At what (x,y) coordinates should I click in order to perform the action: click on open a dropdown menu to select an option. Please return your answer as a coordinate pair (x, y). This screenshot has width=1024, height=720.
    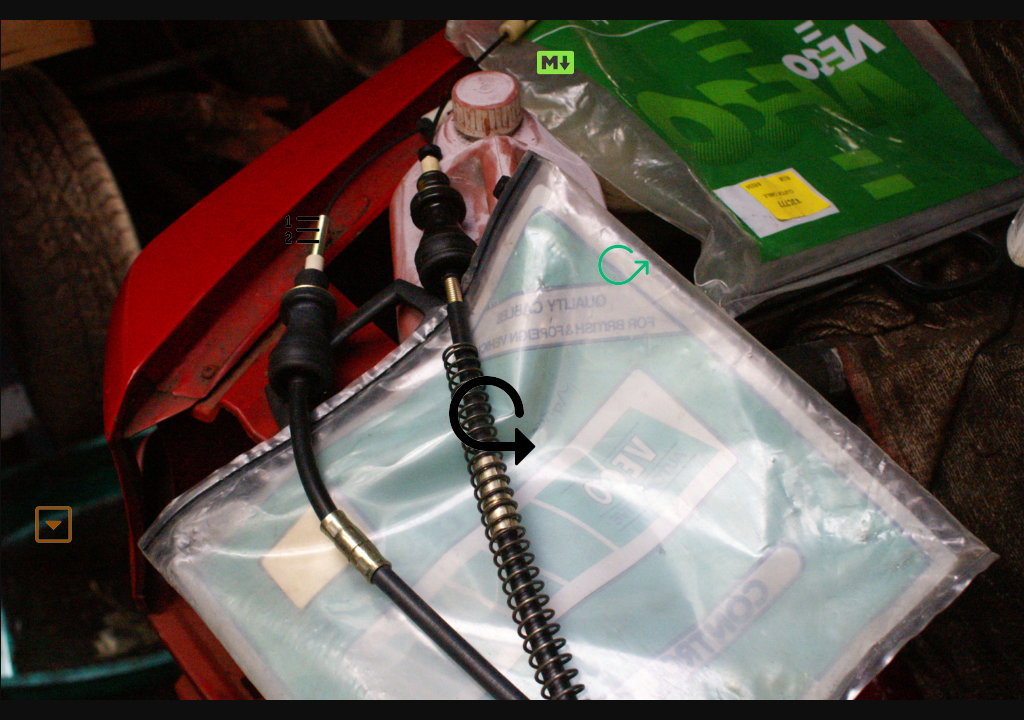
    Looking at the image, I should click on (53, 524).